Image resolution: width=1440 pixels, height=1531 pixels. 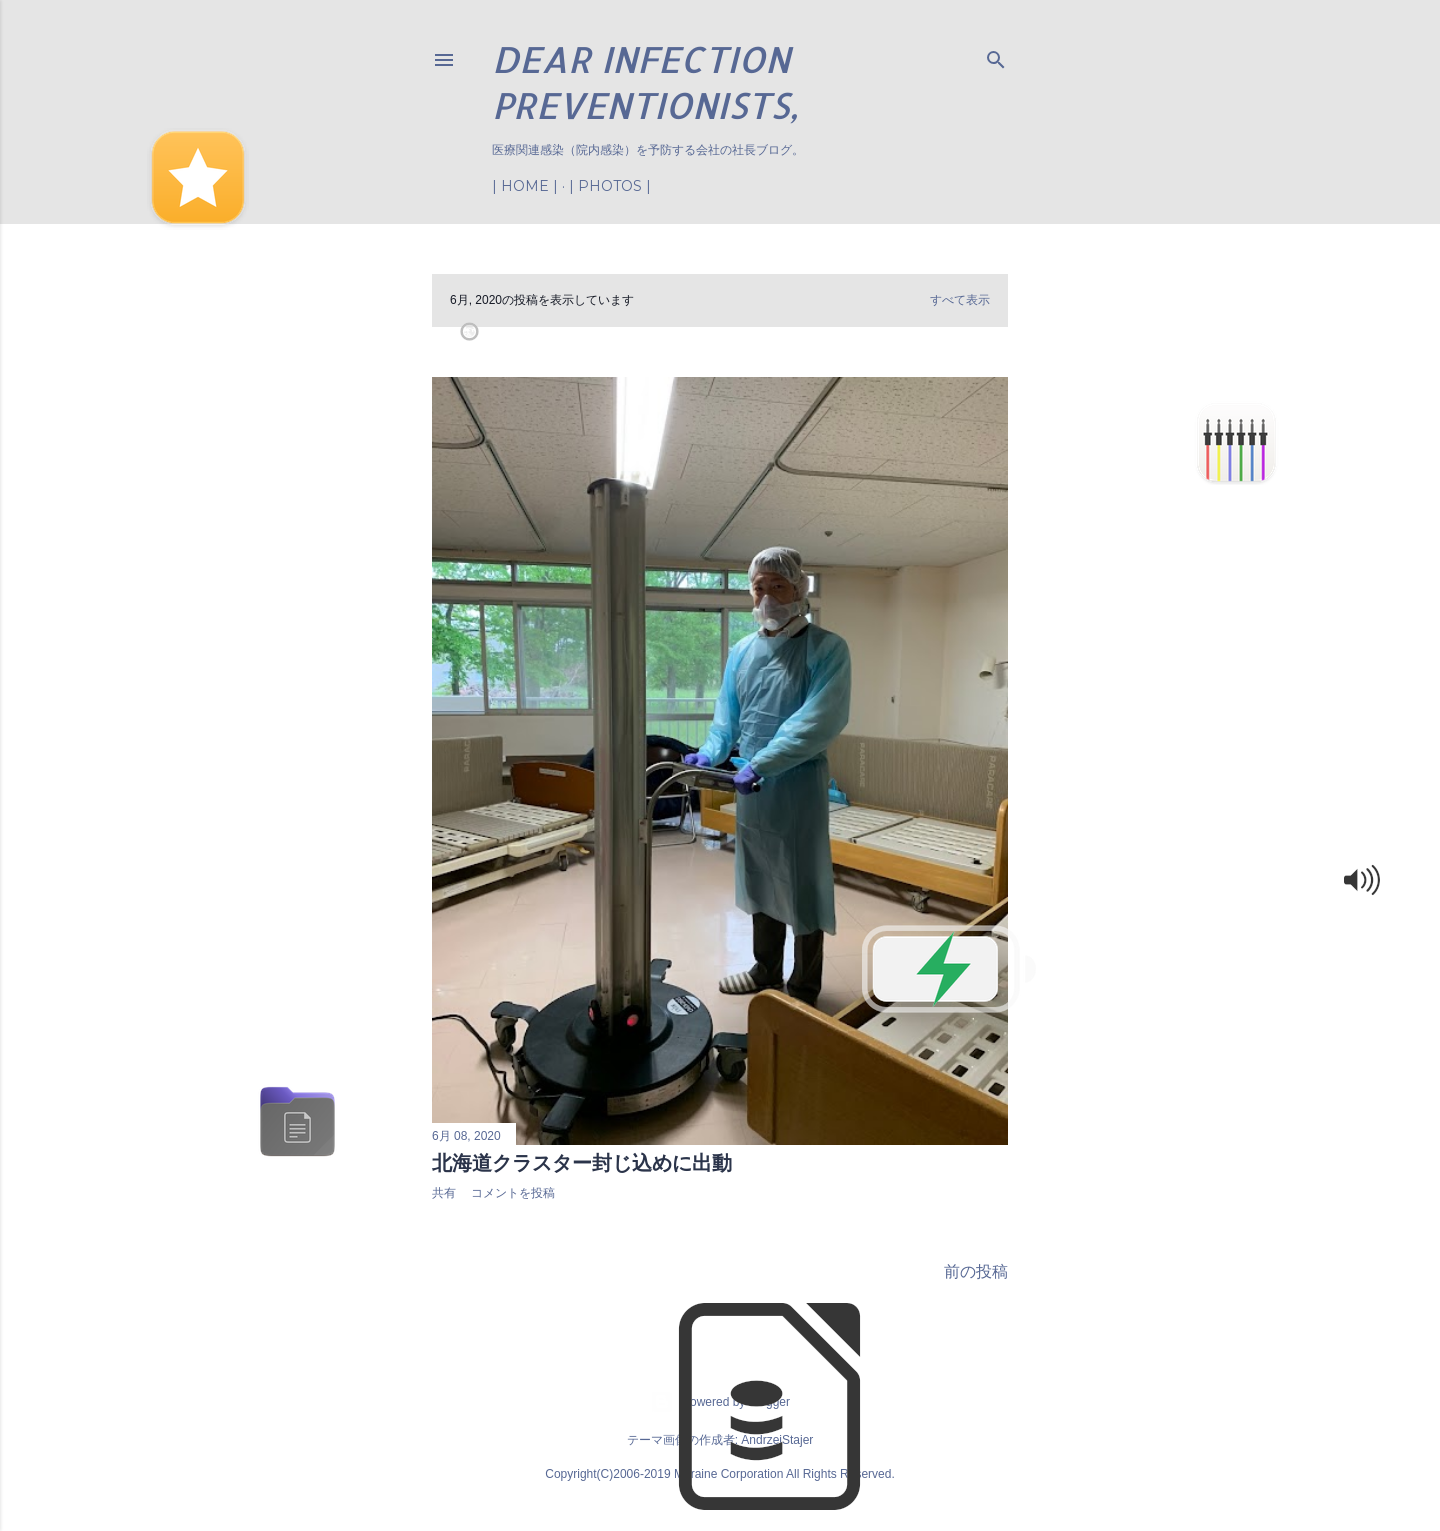 What do you see at coordinates (297, 1121) in the screenshot?
I see `open your documents folder` at bounding box center [297, 1121].